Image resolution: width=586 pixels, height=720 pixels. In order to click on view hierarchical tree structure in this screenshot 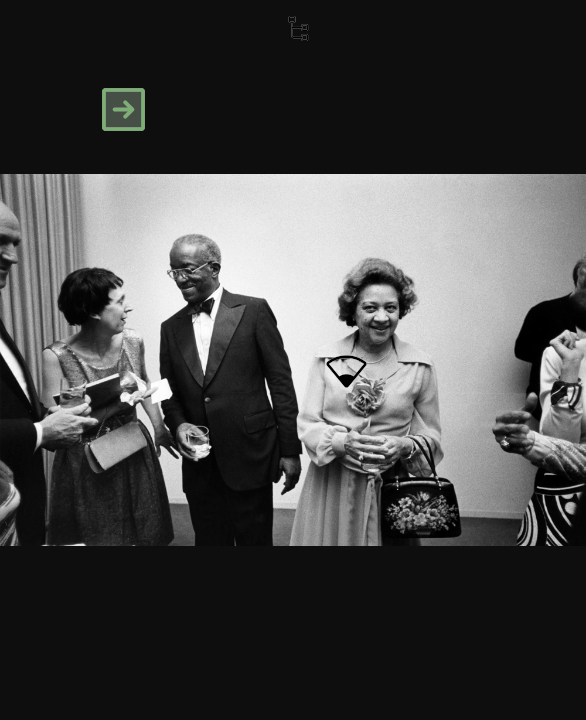, I will do `click(297, 28)`.